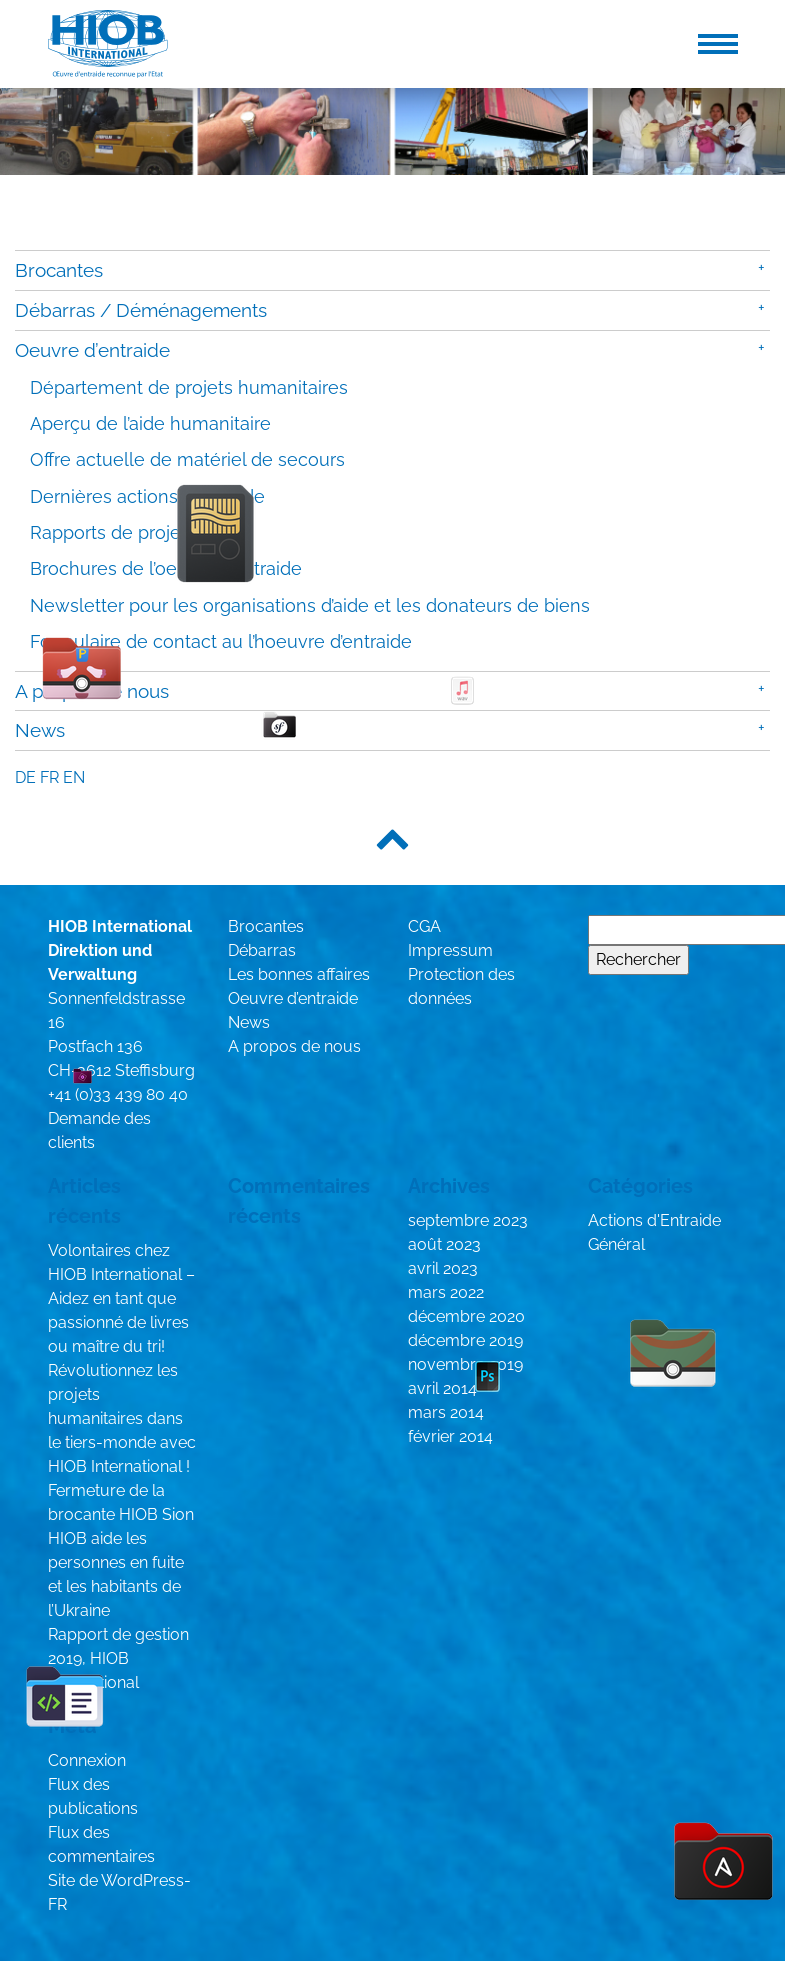 This screenshot has height=1961, width=785. What do you see at coordinates (82, 1076) in the screenshot?
I see `open adobe premiere elements project folder` at bounding box center [82, 1076].